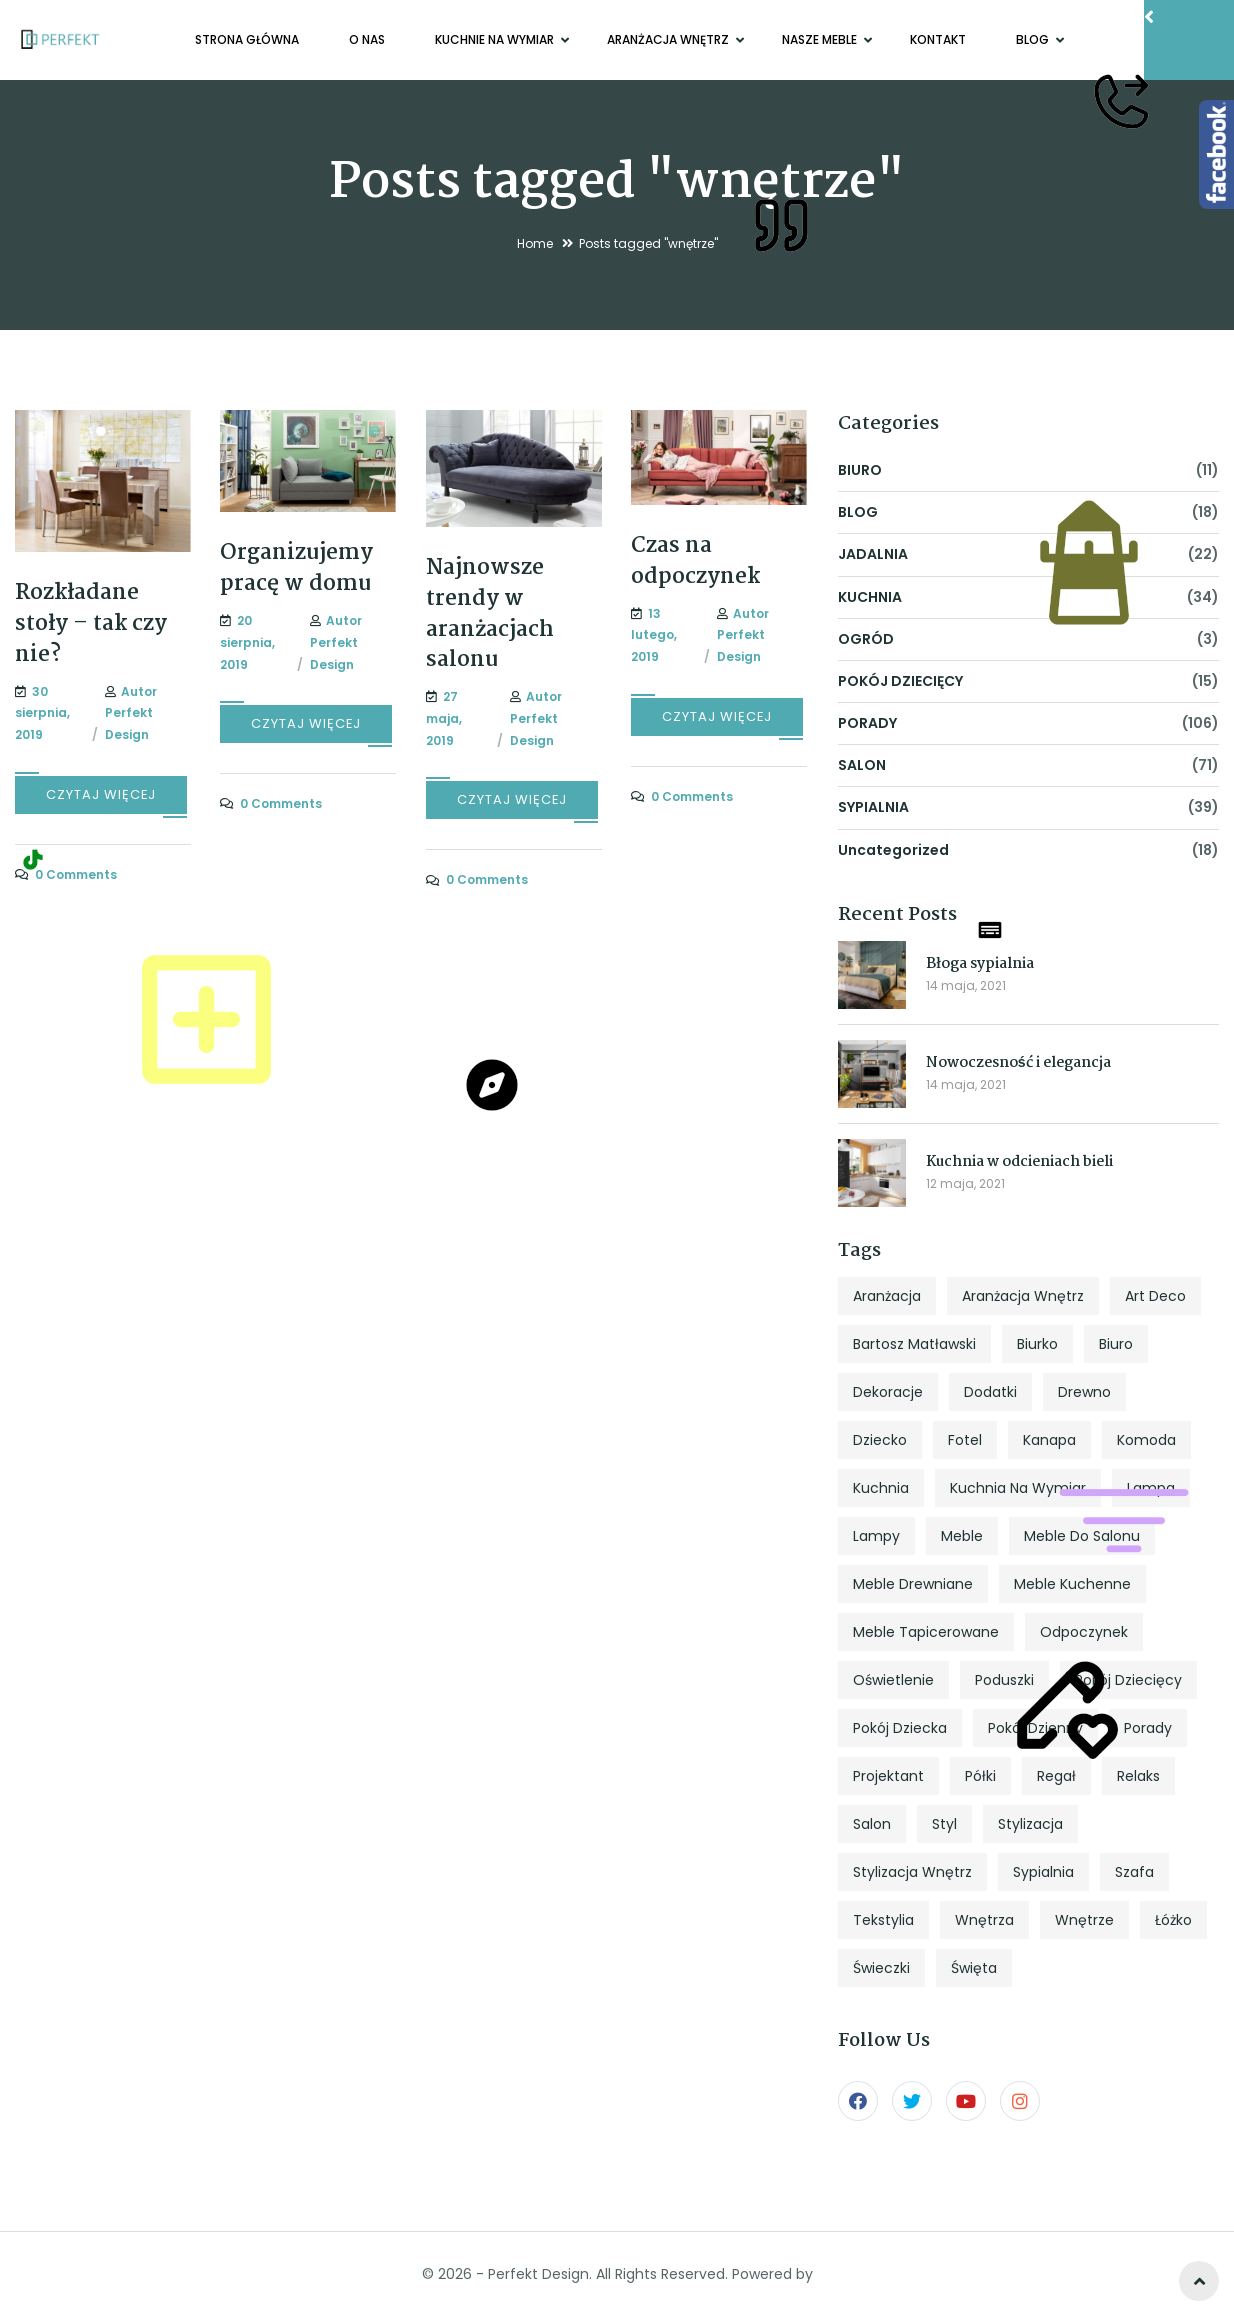  I want to click on open the TikTok app, so click(33, 860).